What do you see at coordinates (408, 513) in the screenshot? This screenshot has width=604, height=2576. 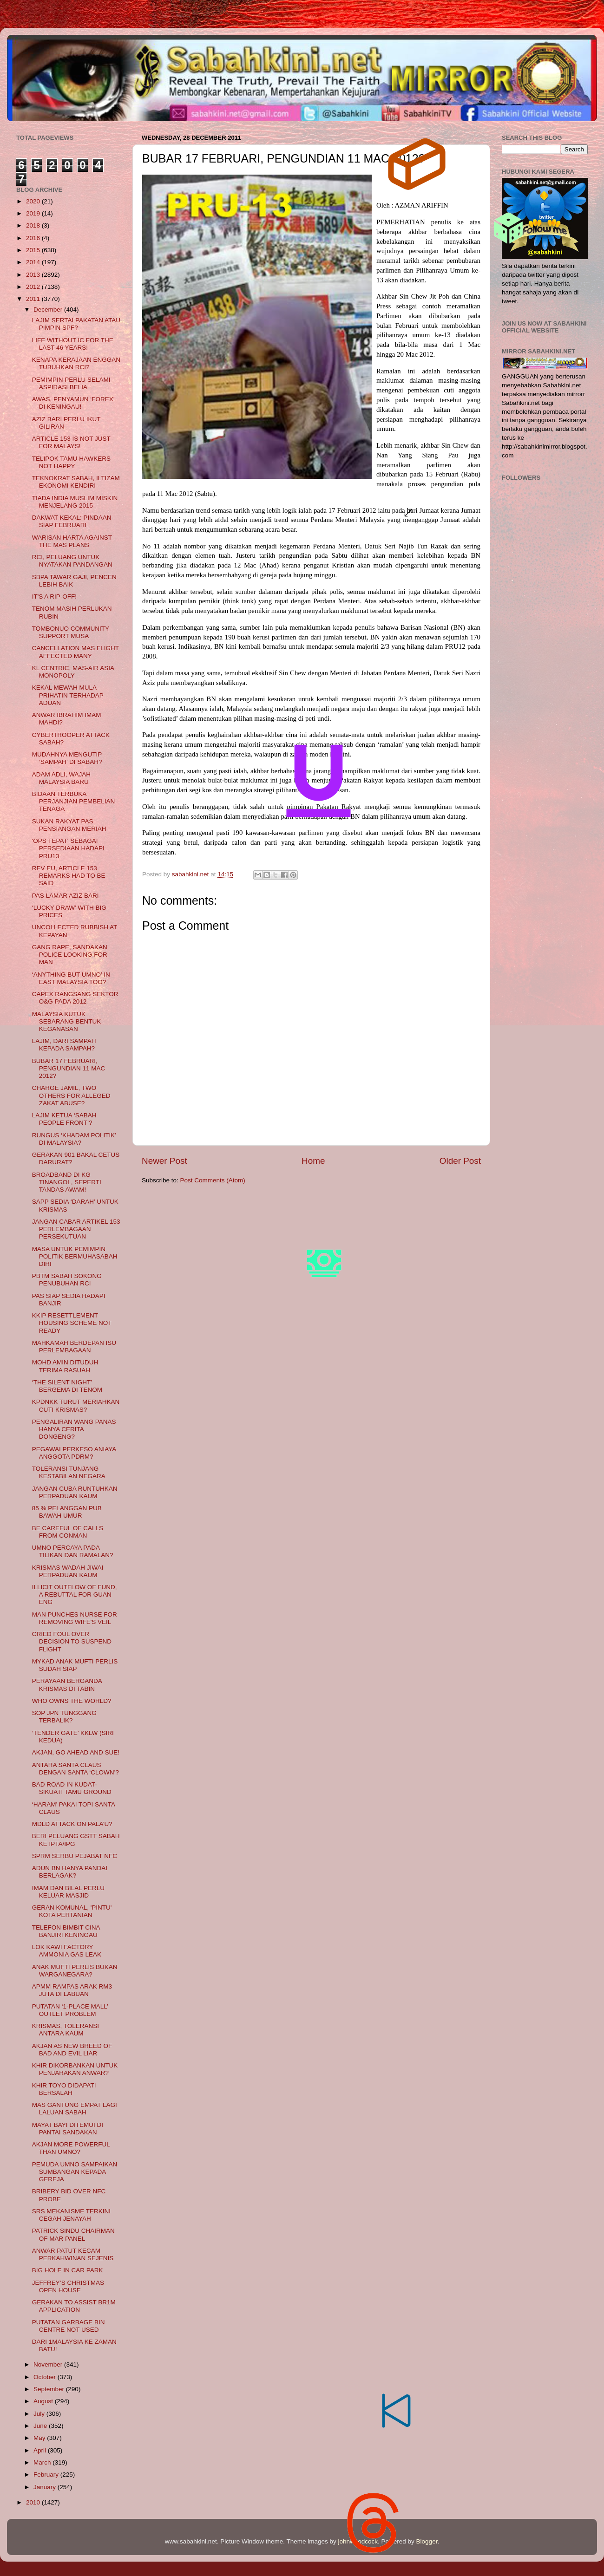 I see `resize a window or element` at bounding box center [408, 513].